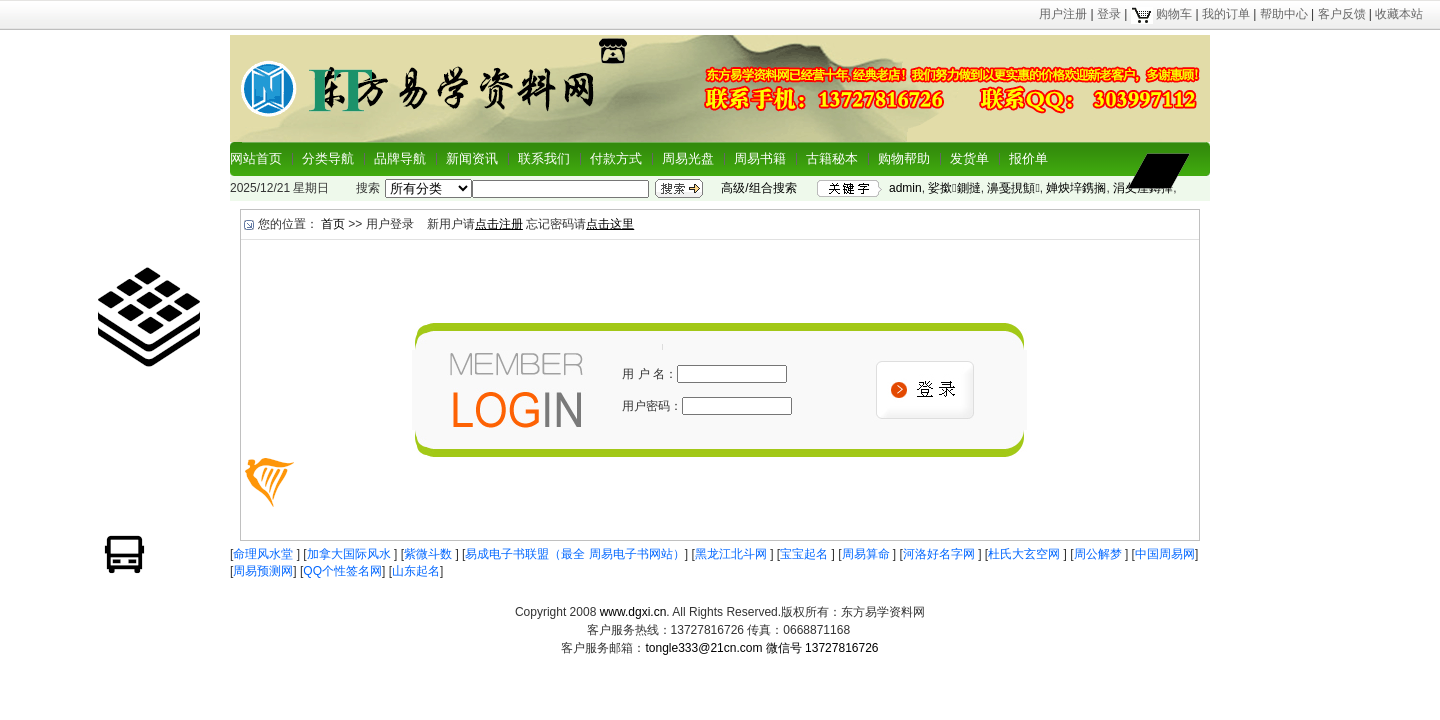 This screenshot has height=720, width=1440. Describe the element at coordinates (149, 317) in the screenshot. I see `open torizon platform dashboard` at that location.